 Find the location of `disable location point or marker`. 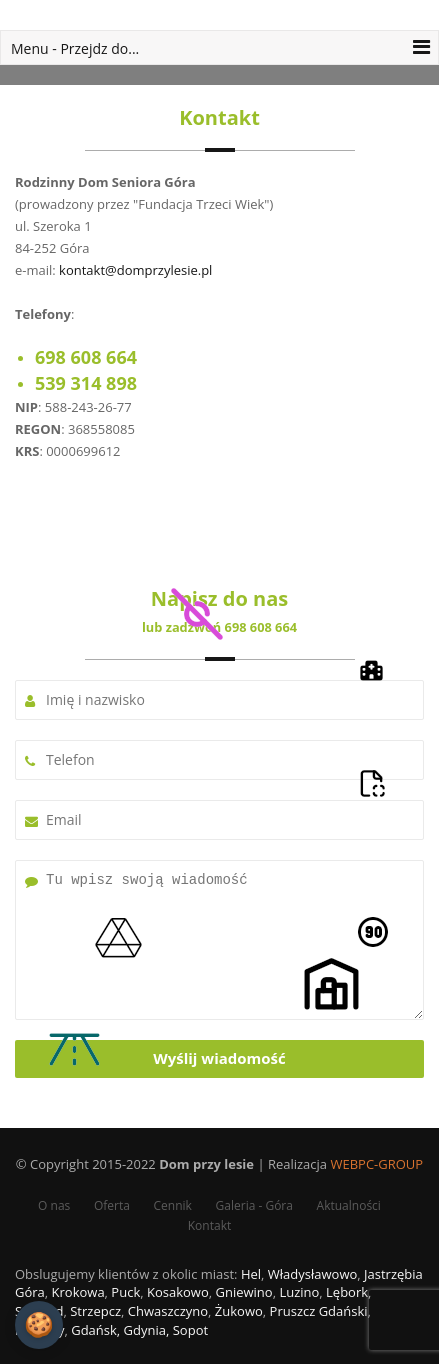

disable location point or marker is located at coordinates (197, 614).